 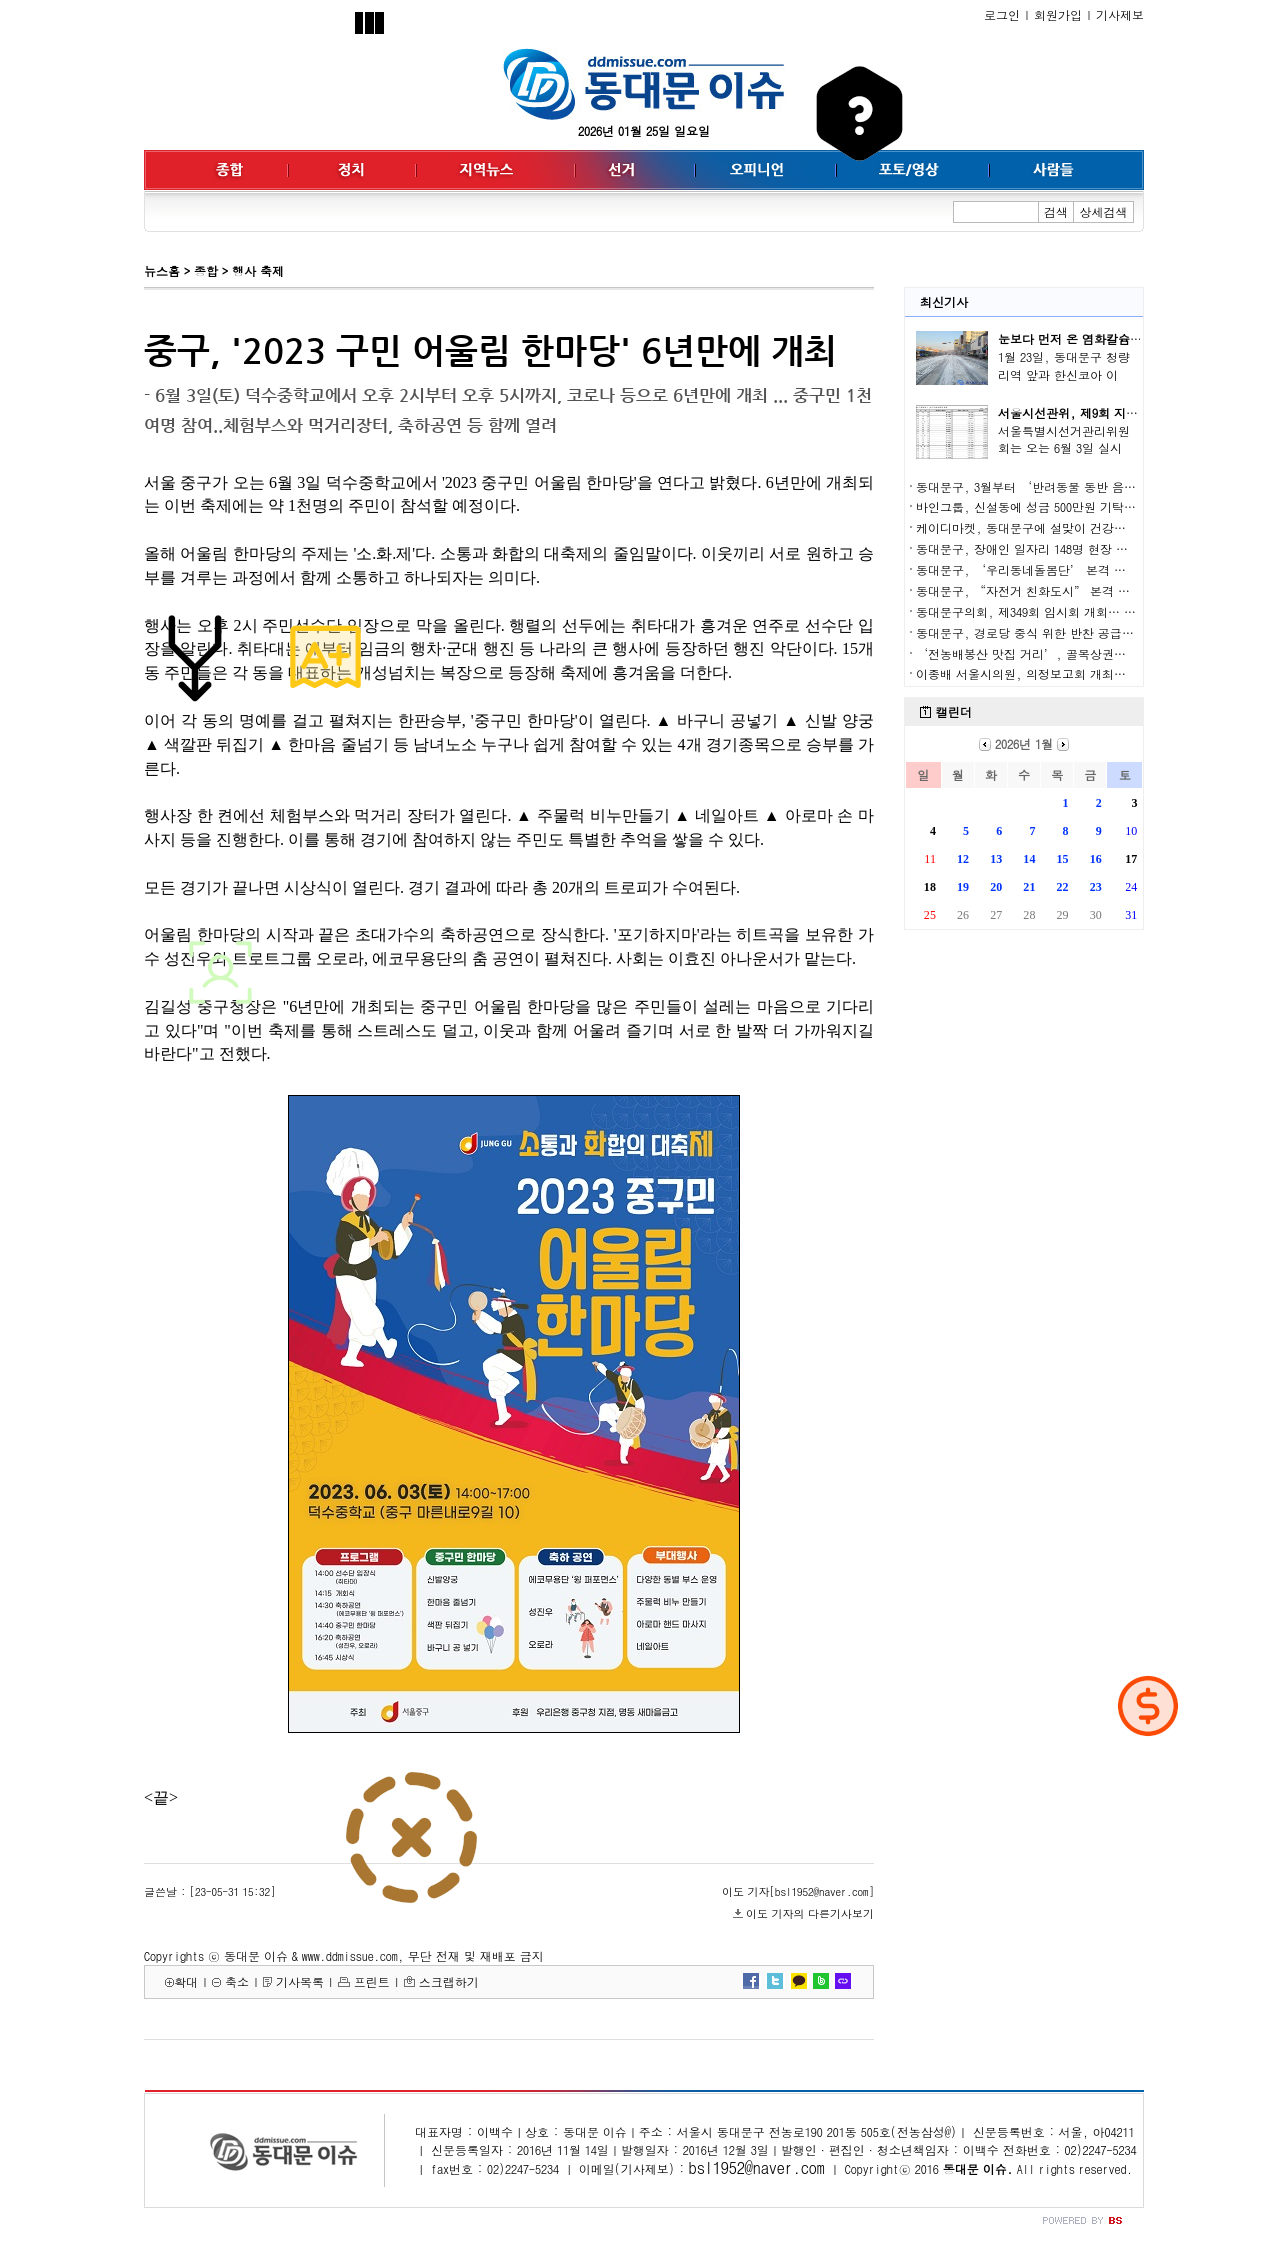 I want to click on merge selected items or branches, so click(x=195, y=655).